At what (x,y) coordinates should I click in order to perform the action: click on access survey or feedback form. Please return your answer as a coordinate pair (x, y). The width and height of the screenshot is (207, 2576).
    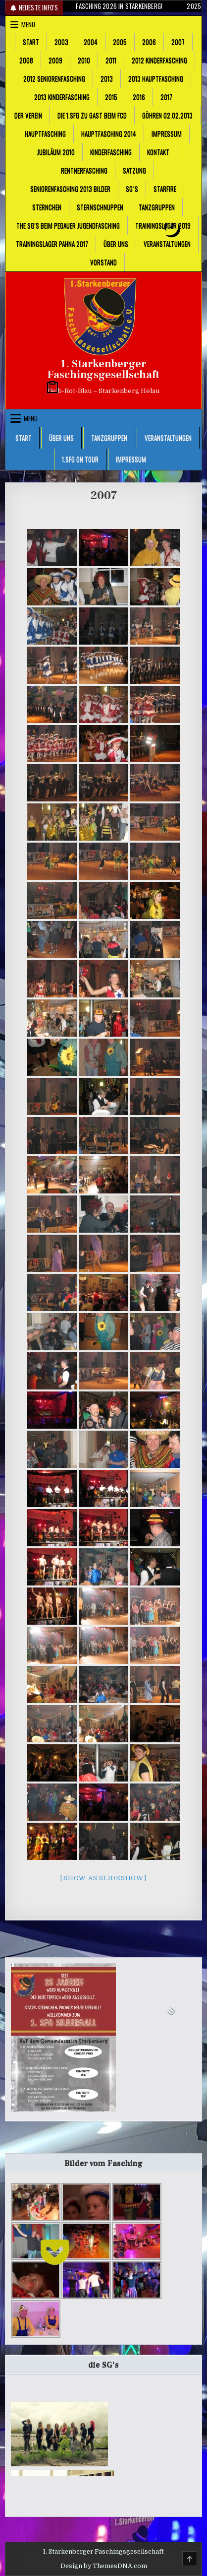
    Looking at the image, I should click on (52, 387).